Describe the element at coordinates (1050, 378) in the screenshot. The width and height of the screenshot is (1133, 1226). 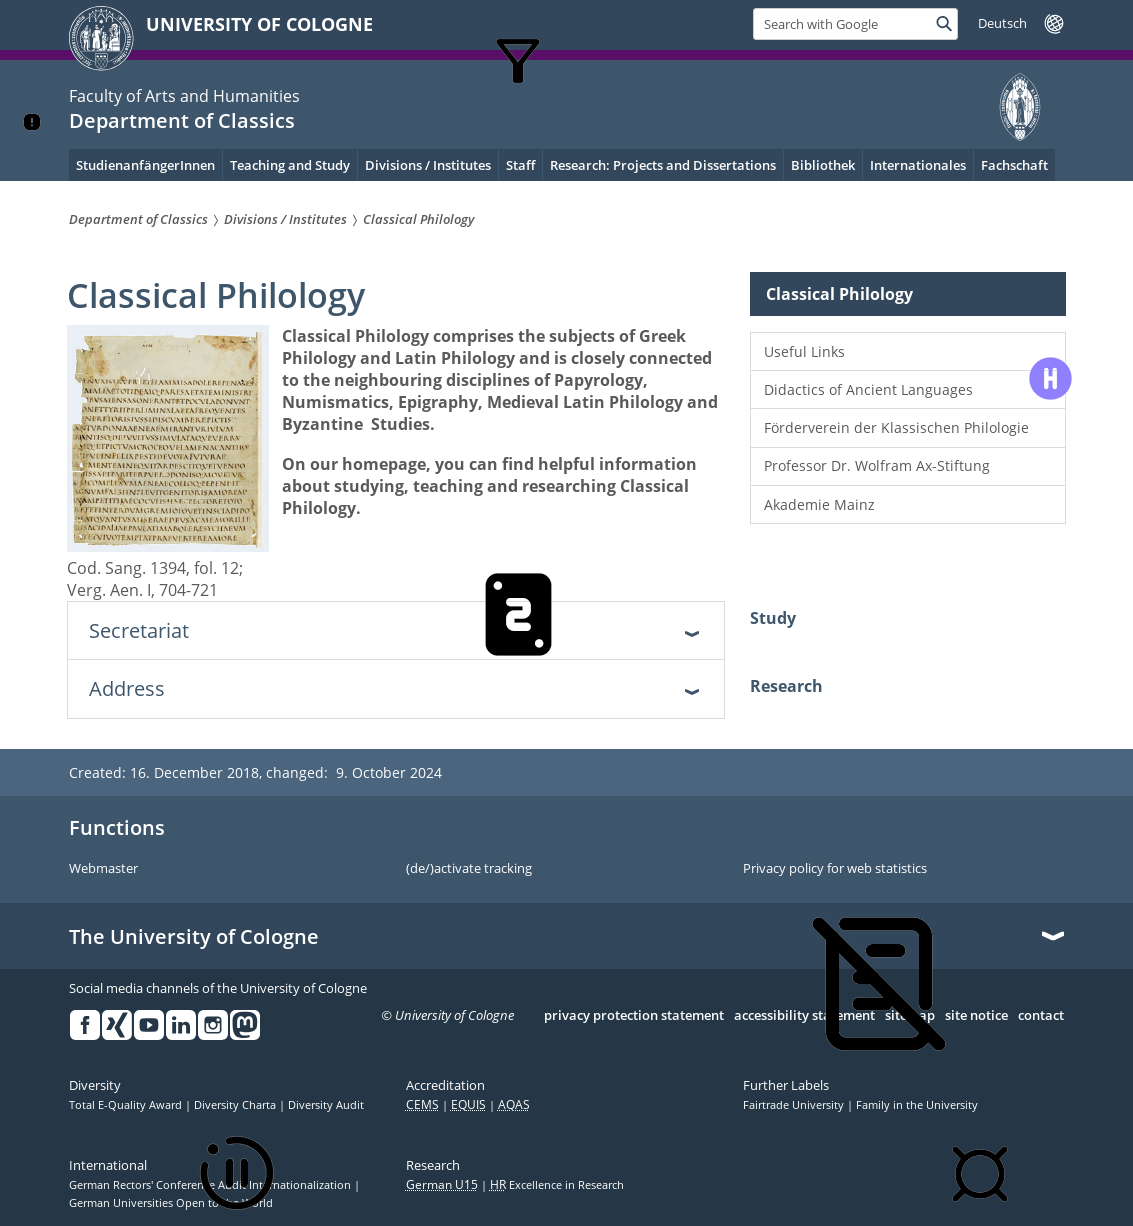
I see `indicates a hospital or medical facility nearby` at that location.